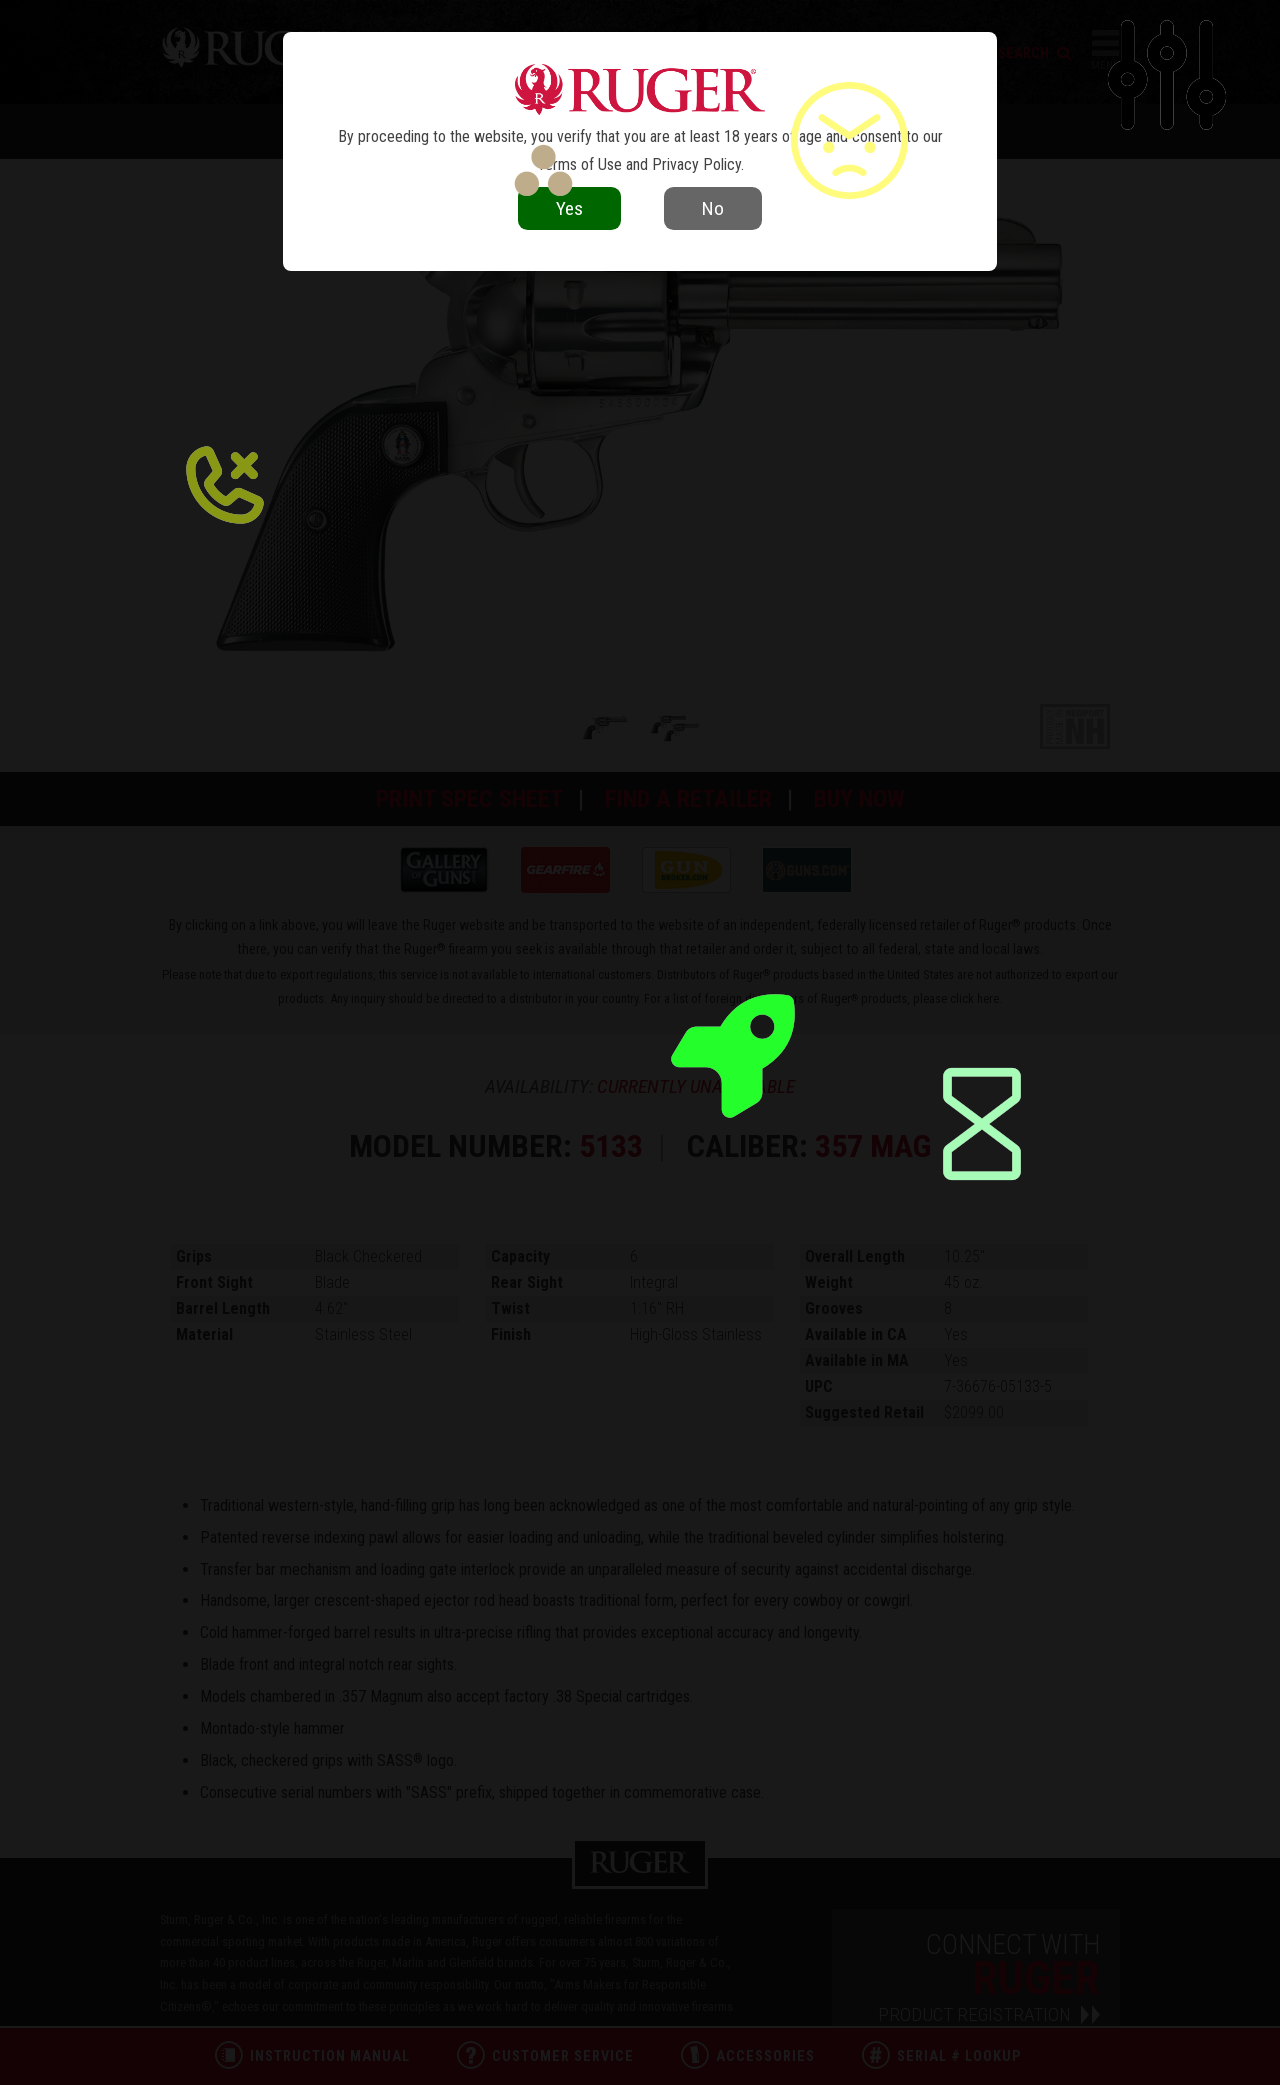  What do you see at coordinates (1167, 75) in the screenshot?
I see `adjust settings or preferences` at bounding box center [1167, 75].